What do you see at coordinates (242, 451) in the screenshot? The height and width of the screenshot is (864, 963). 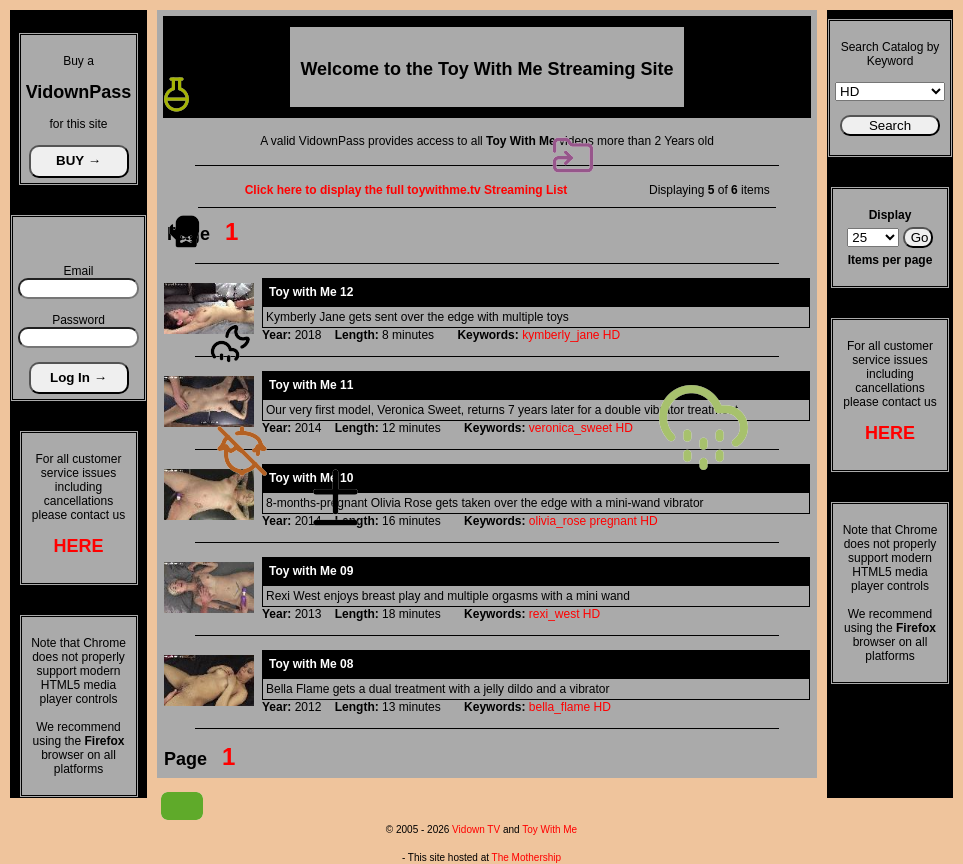 I see `indicates nut-free or no nuts allowed` at bounding box center [242, 451].